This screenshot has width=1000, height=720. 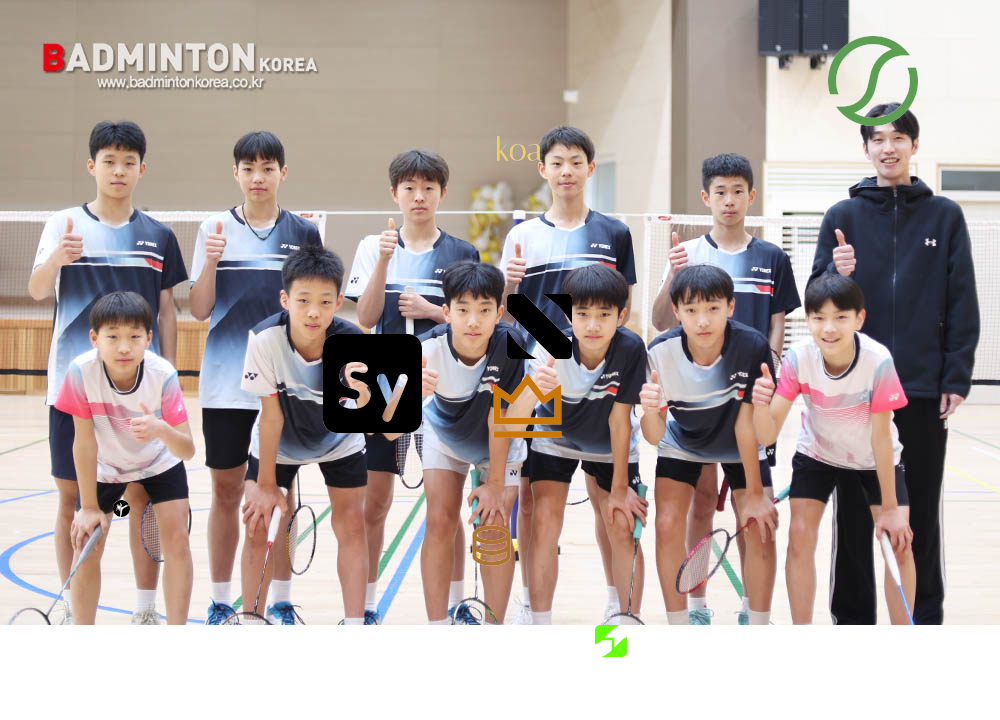 I want to click on indicates VIP or premium membership status, so click(x=527, y=407).